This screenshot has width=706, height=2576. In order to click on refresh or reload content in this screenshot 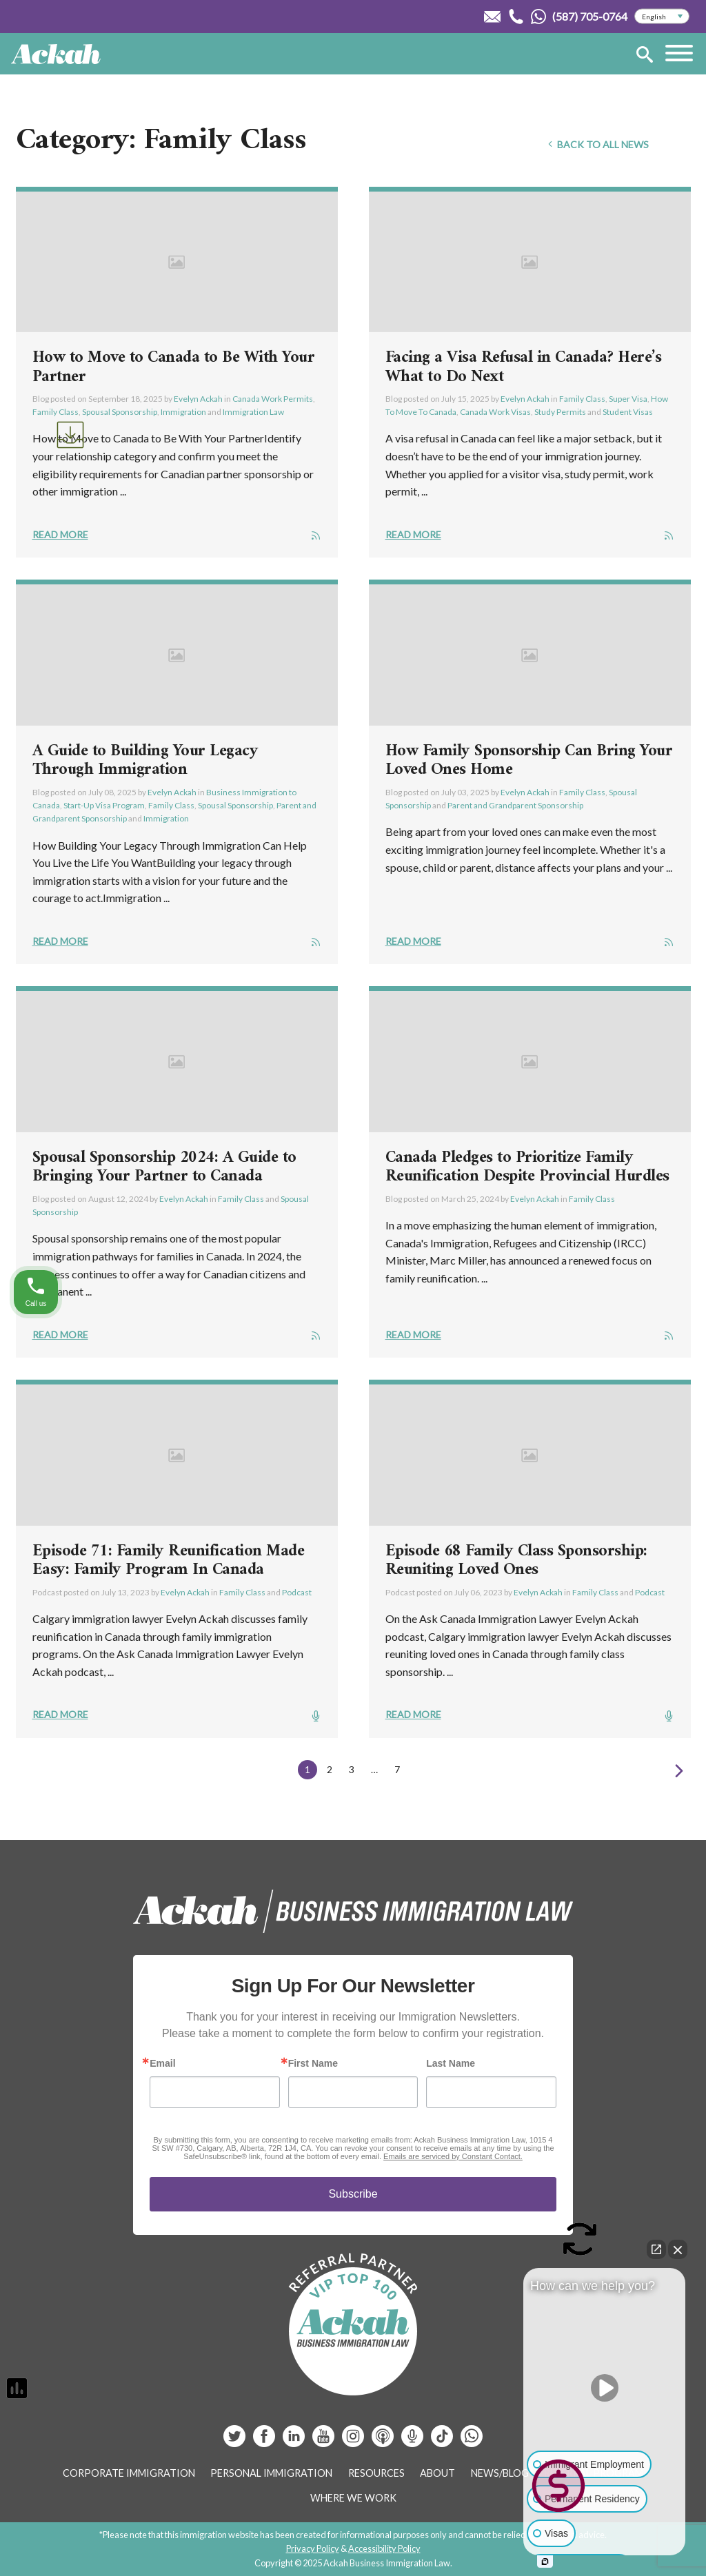, I will do `click(580, 2239)`.